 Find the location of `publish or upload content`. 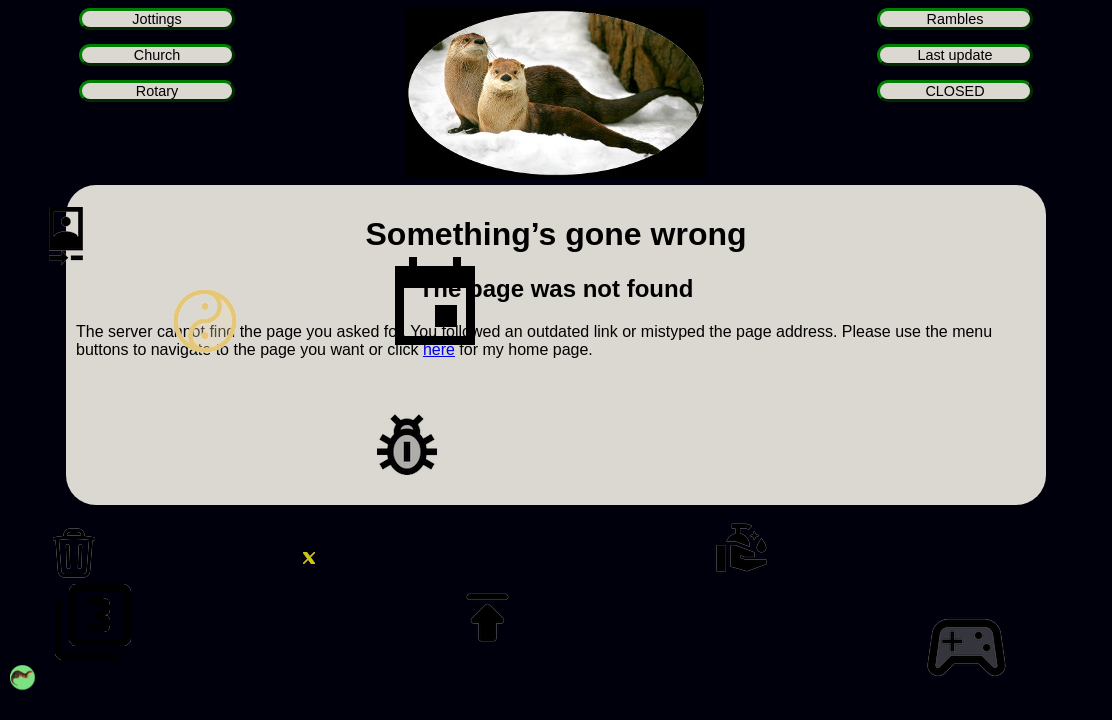

publish or upload content is located at coordinates (487, 617).